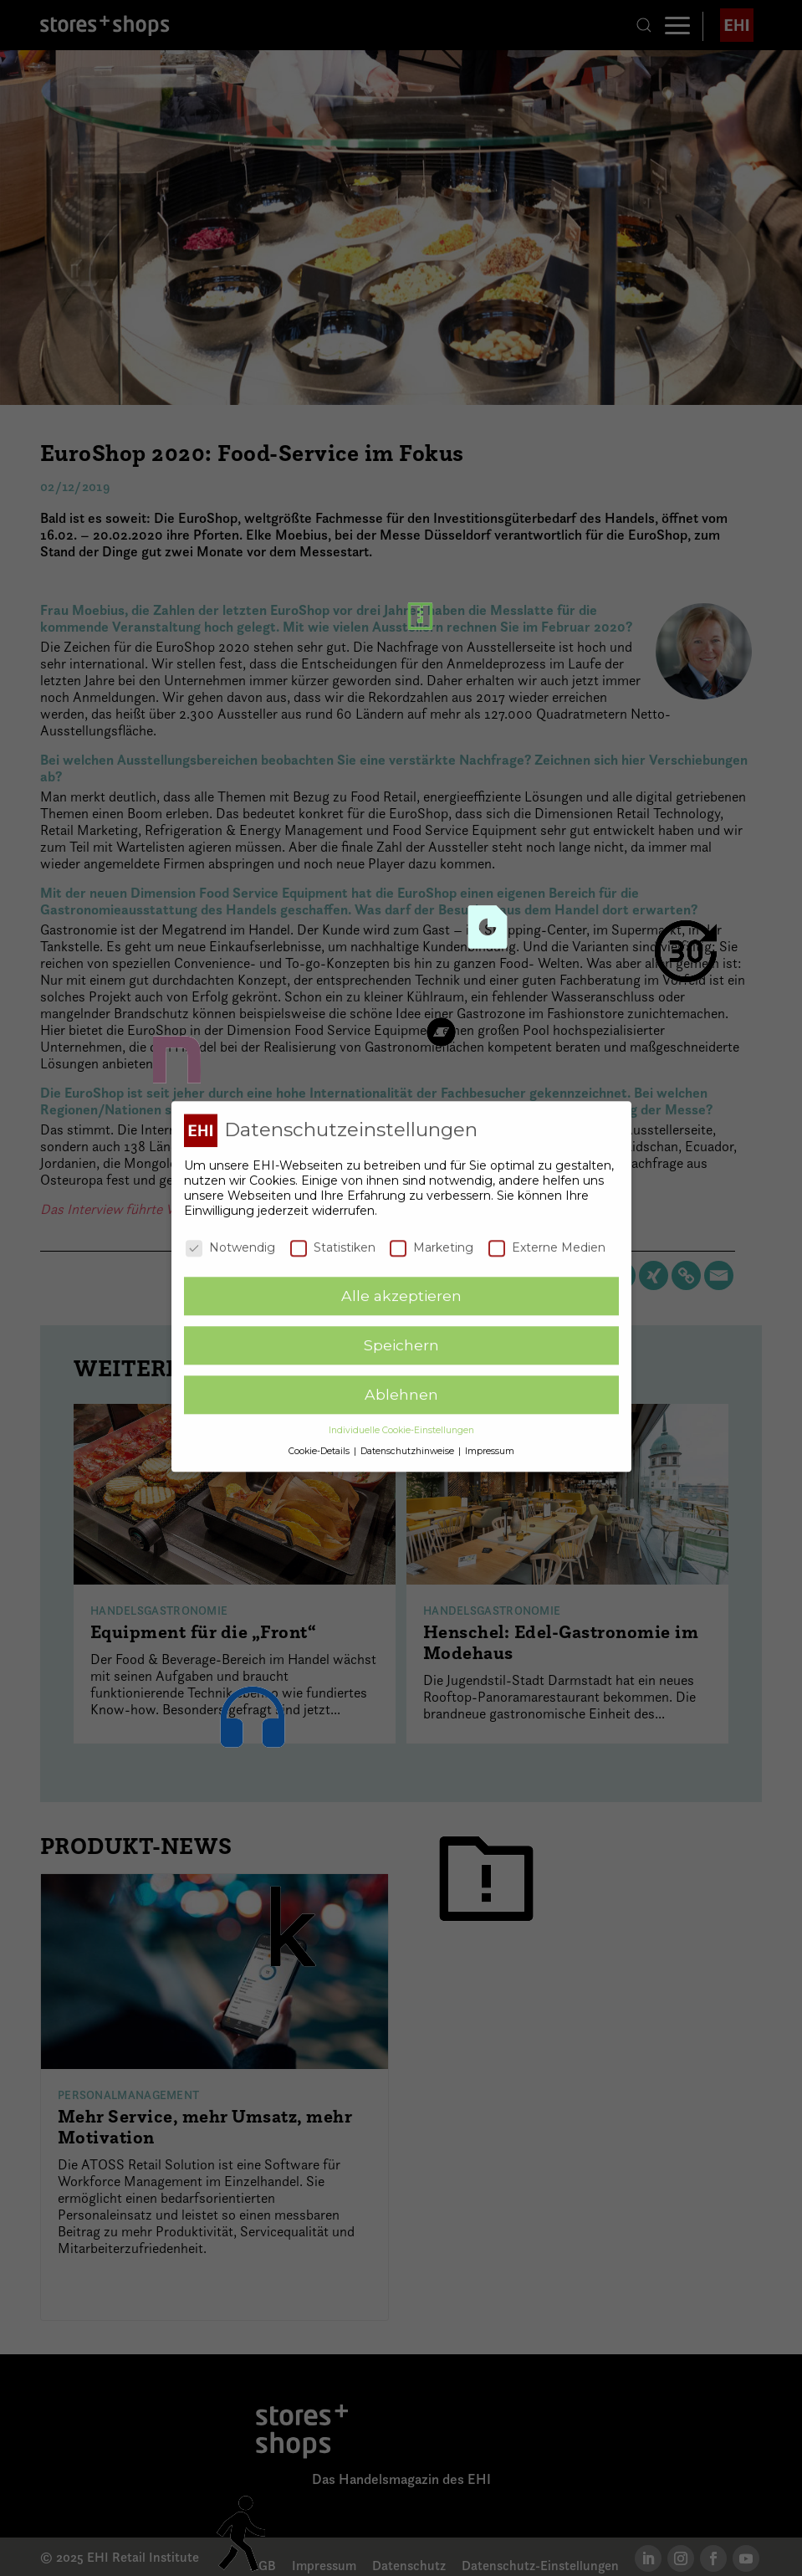 This screenshot has width=802, height=2576. I want to click on folder contains items that need attention, so click(486, 1878).